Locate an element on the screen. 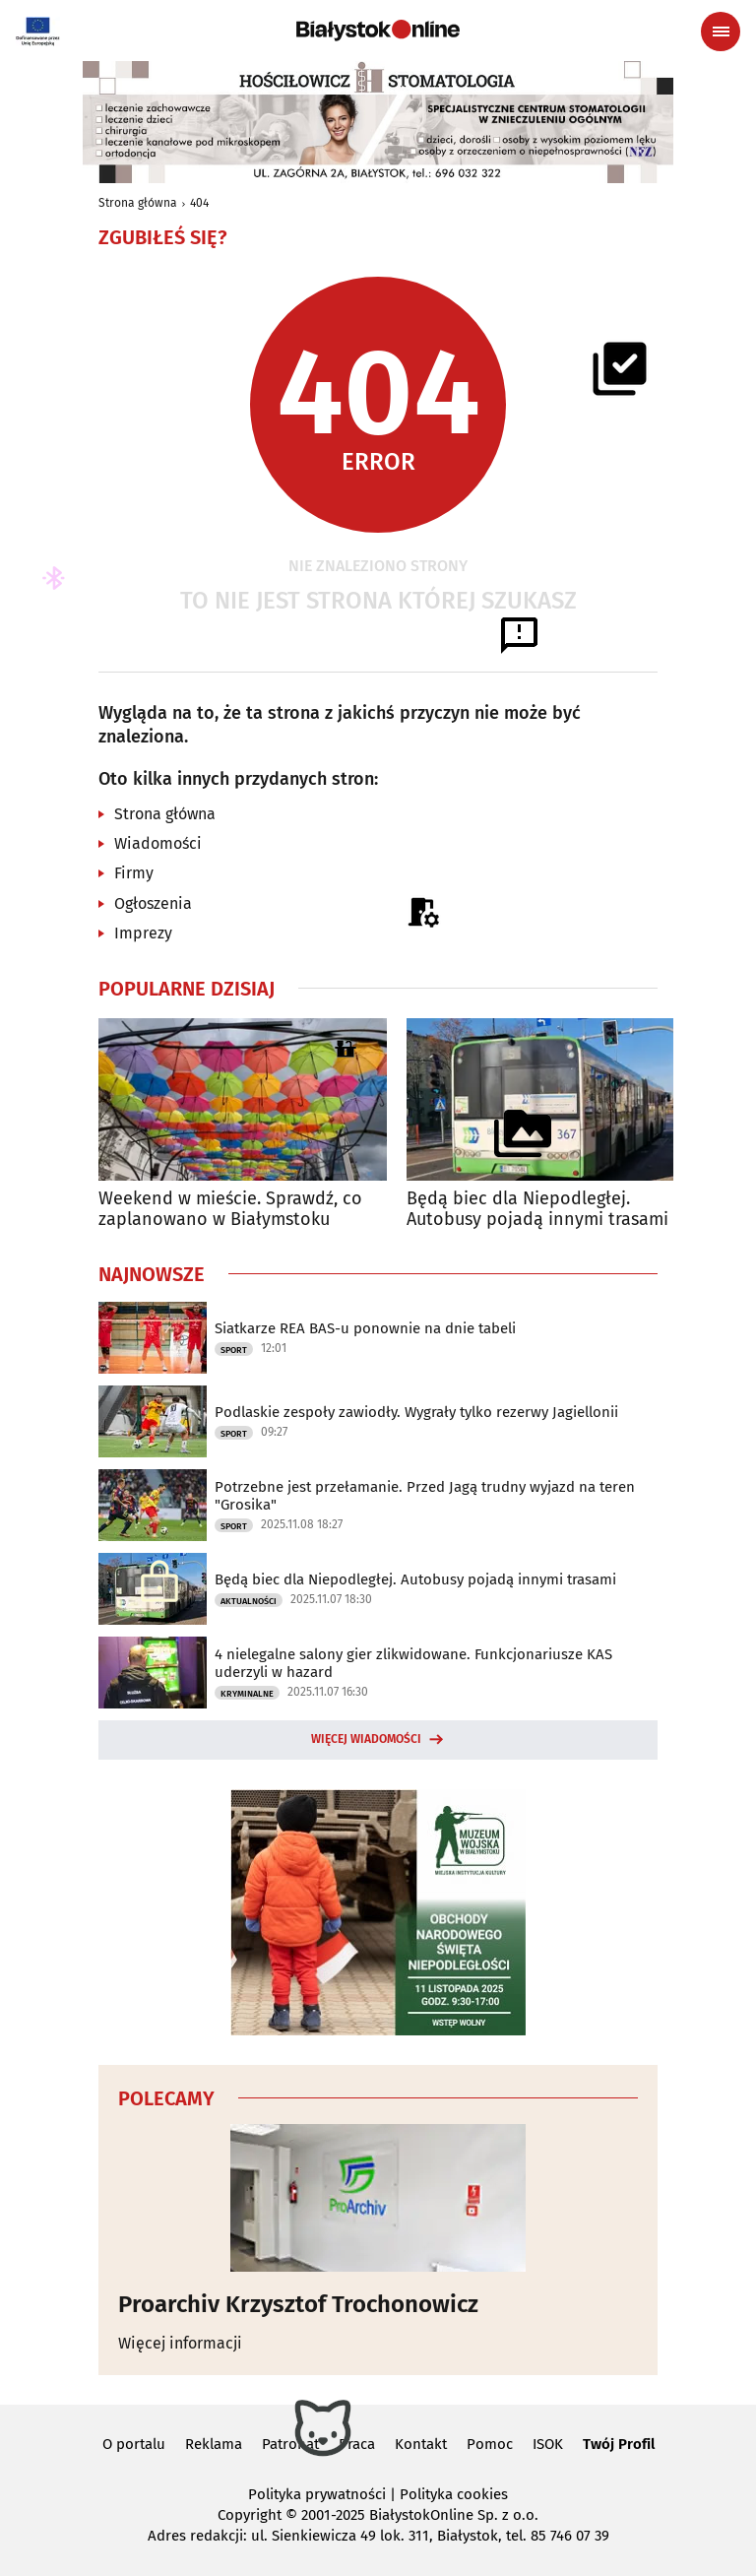 The width and height of the screenshot is (756, 2576). browse kitchen countertop options is located at coordinates (346, 1049).